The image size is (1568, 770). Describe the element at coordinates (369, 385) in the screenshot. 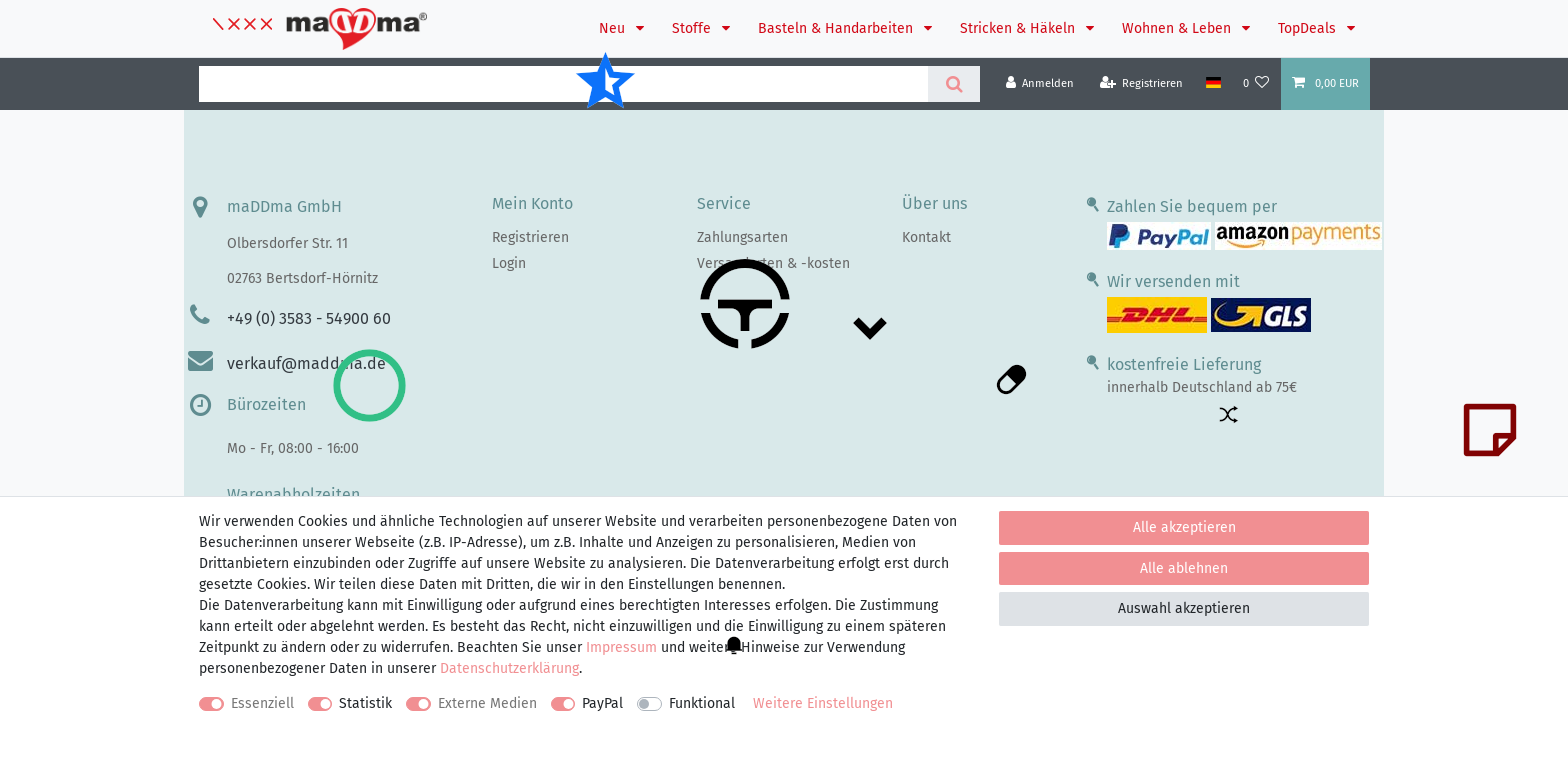

I see `unselected checkbox or radio button option` at that location.